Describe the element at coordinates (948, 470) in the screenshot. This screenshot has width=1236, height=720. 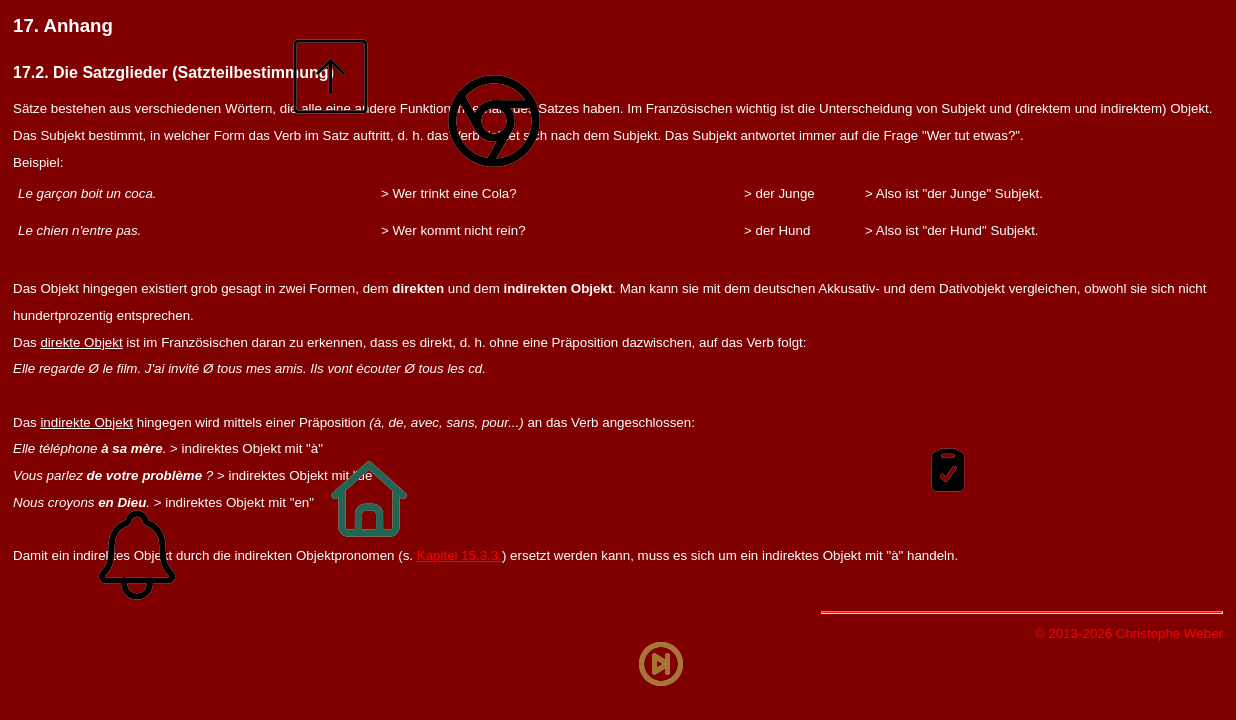
I see `mark task as complete` at that location.